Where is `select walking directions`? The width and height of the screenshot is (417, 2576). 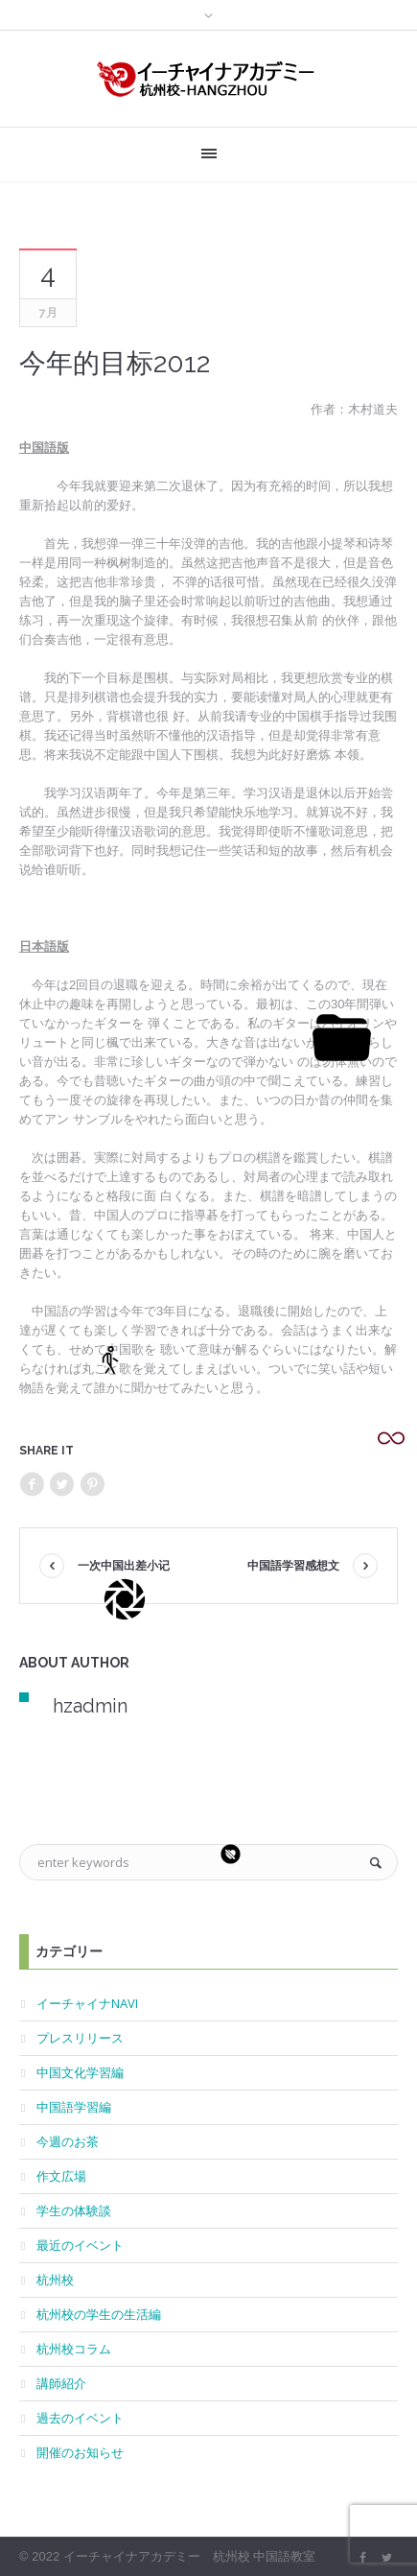 select walking directions is located at coordinates (110, 1359).